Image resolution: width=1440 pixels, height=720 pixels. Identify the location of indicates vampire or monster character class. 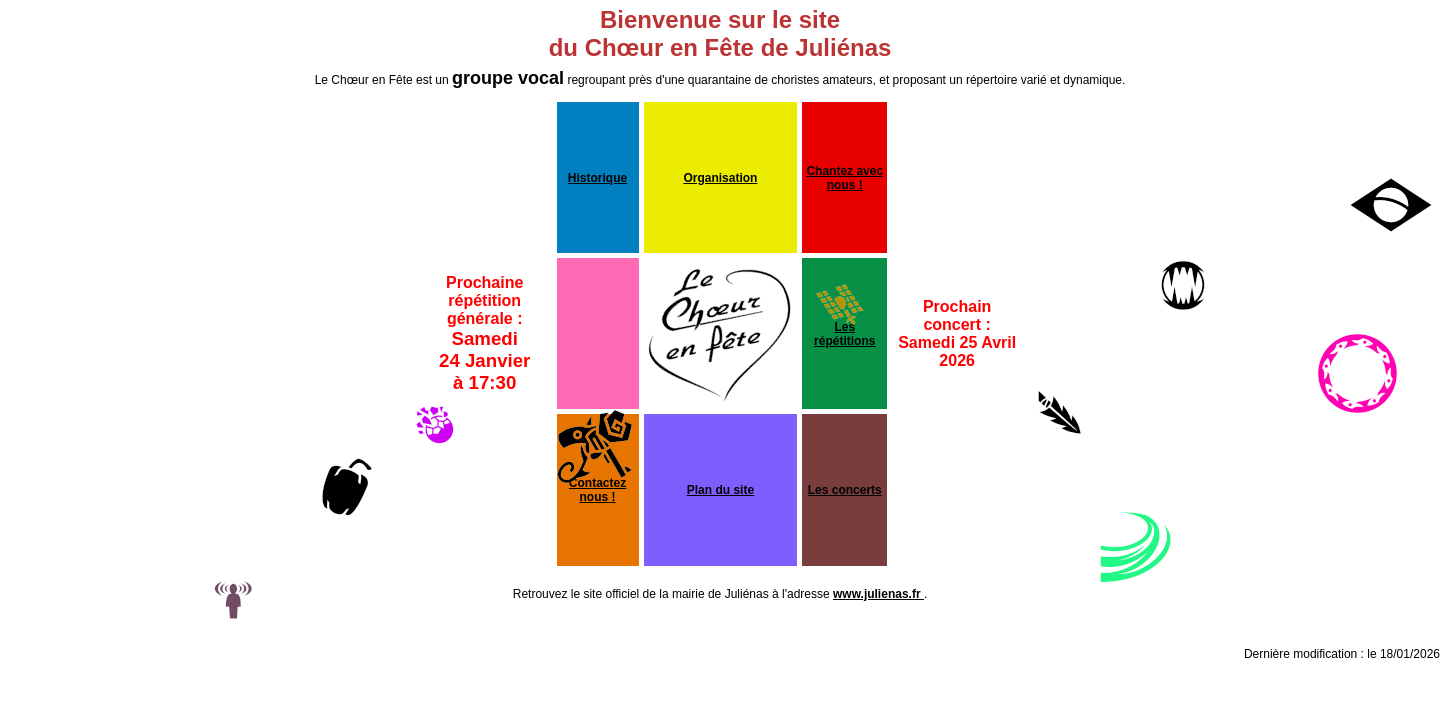
(1182, 285).